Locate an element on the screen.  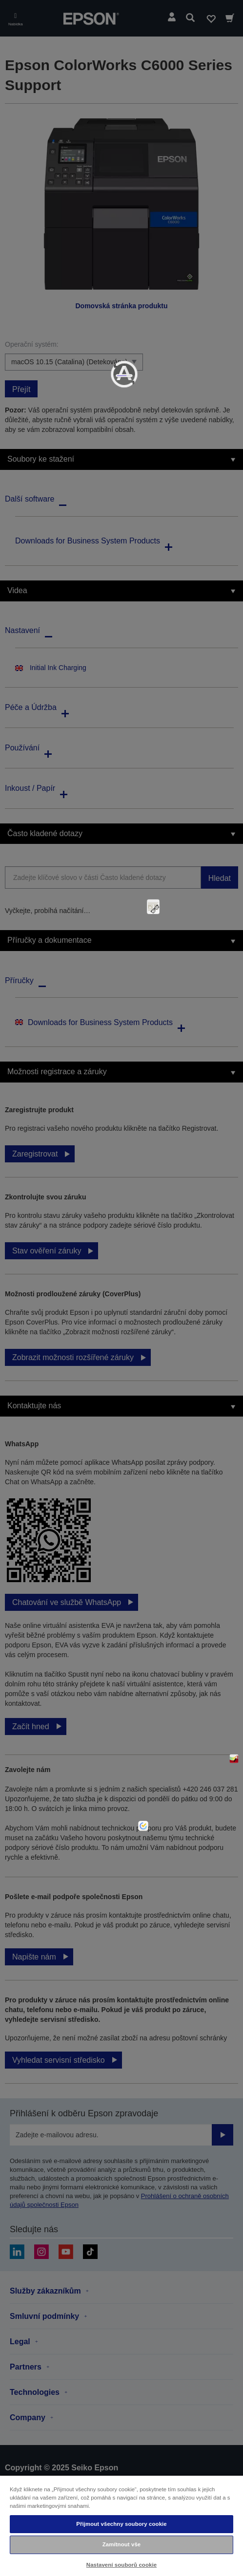
open winetricks application is located at coordinates (234, 1758).